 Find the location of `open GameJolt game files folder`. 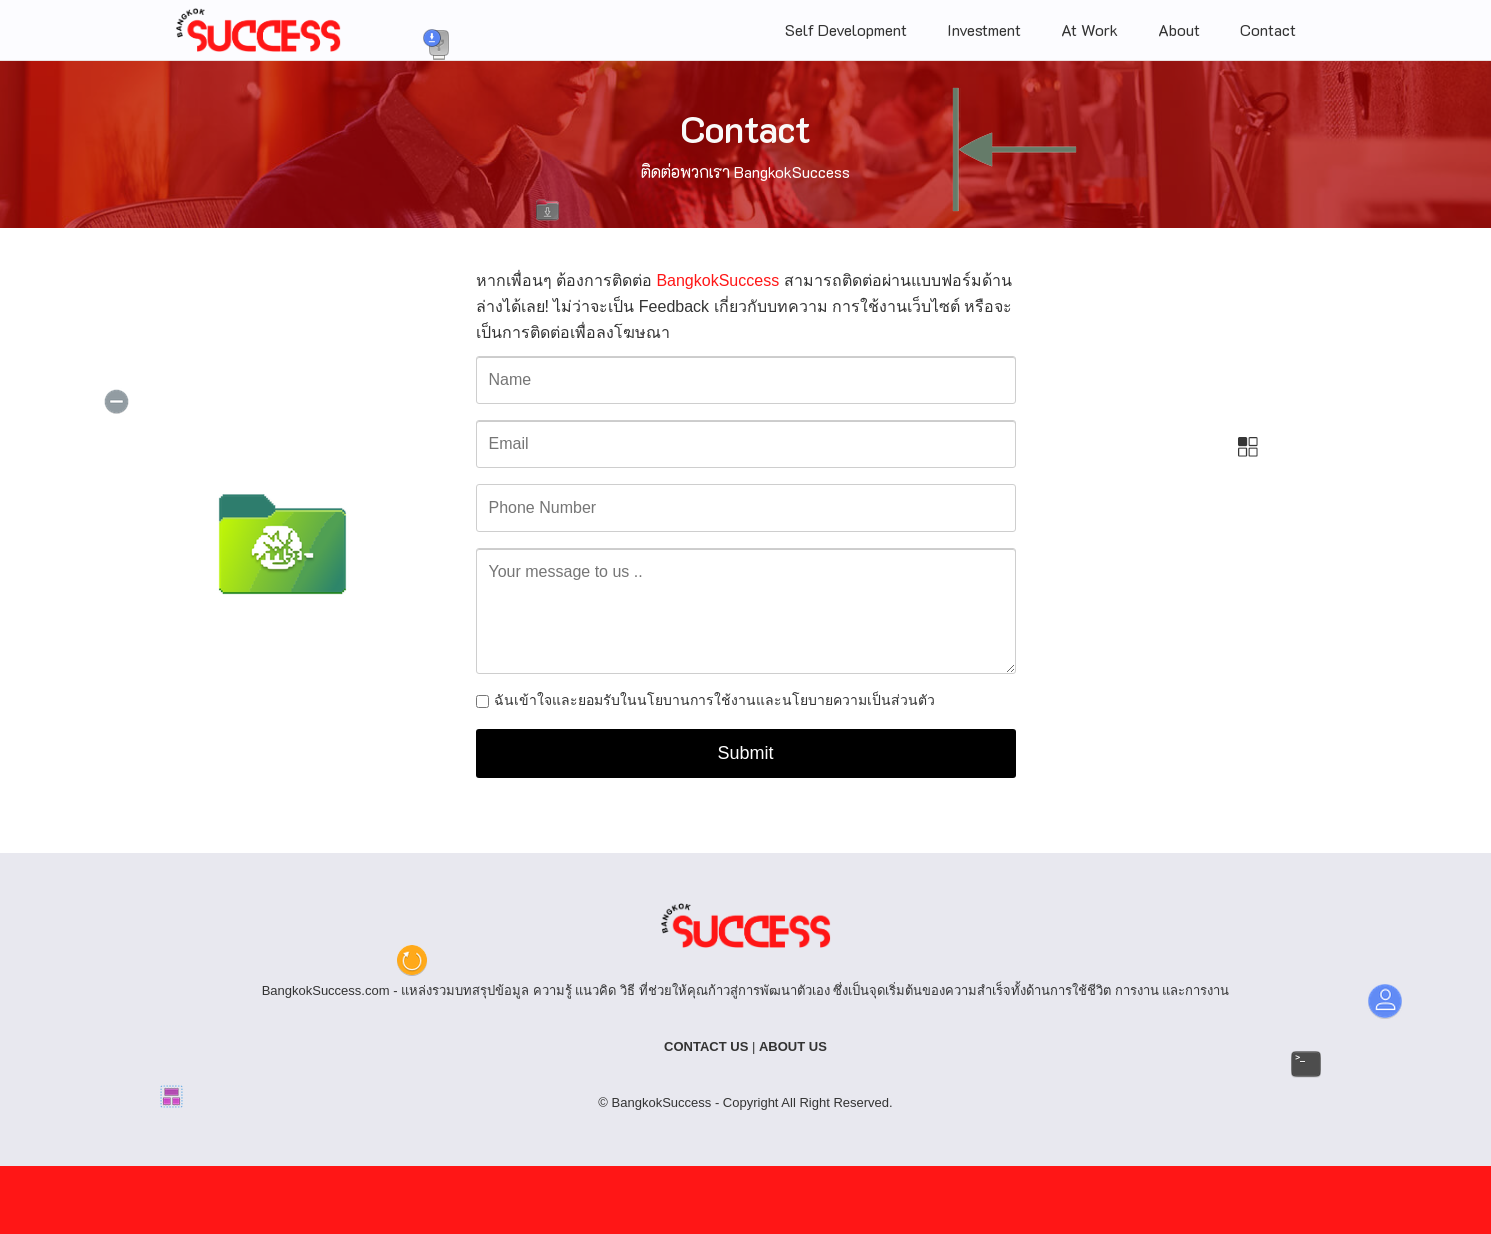

open GameJolt game files folder is located at coordinates (282, 547).